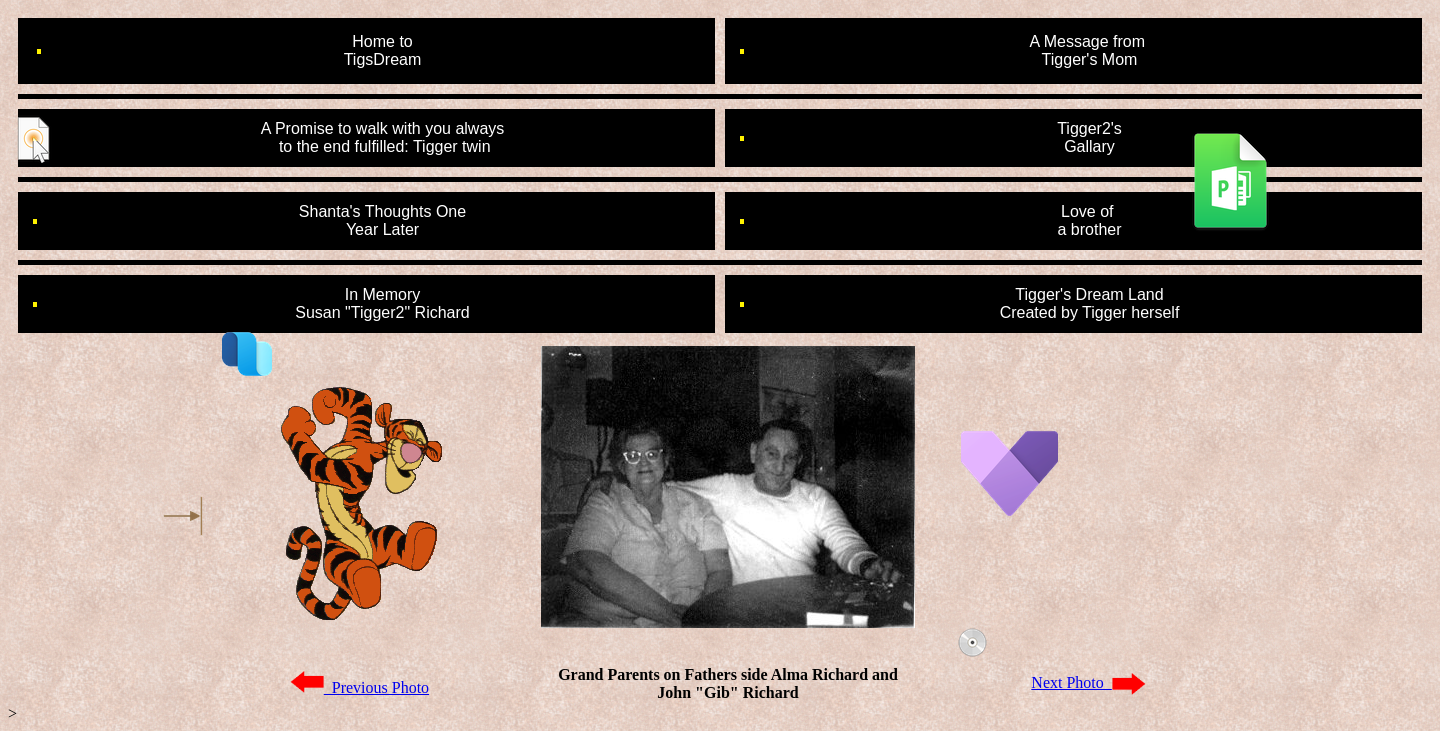 This screenshot has height=731, width=1440. I want to click on go to the last item or page, so click(183, 516).